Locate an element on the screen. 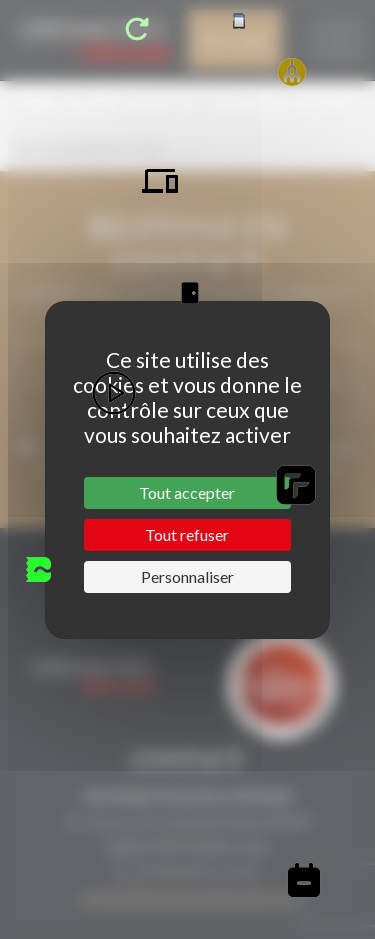 The image size is (375, 939). red river brand logo is located at coordinates (296, 485).